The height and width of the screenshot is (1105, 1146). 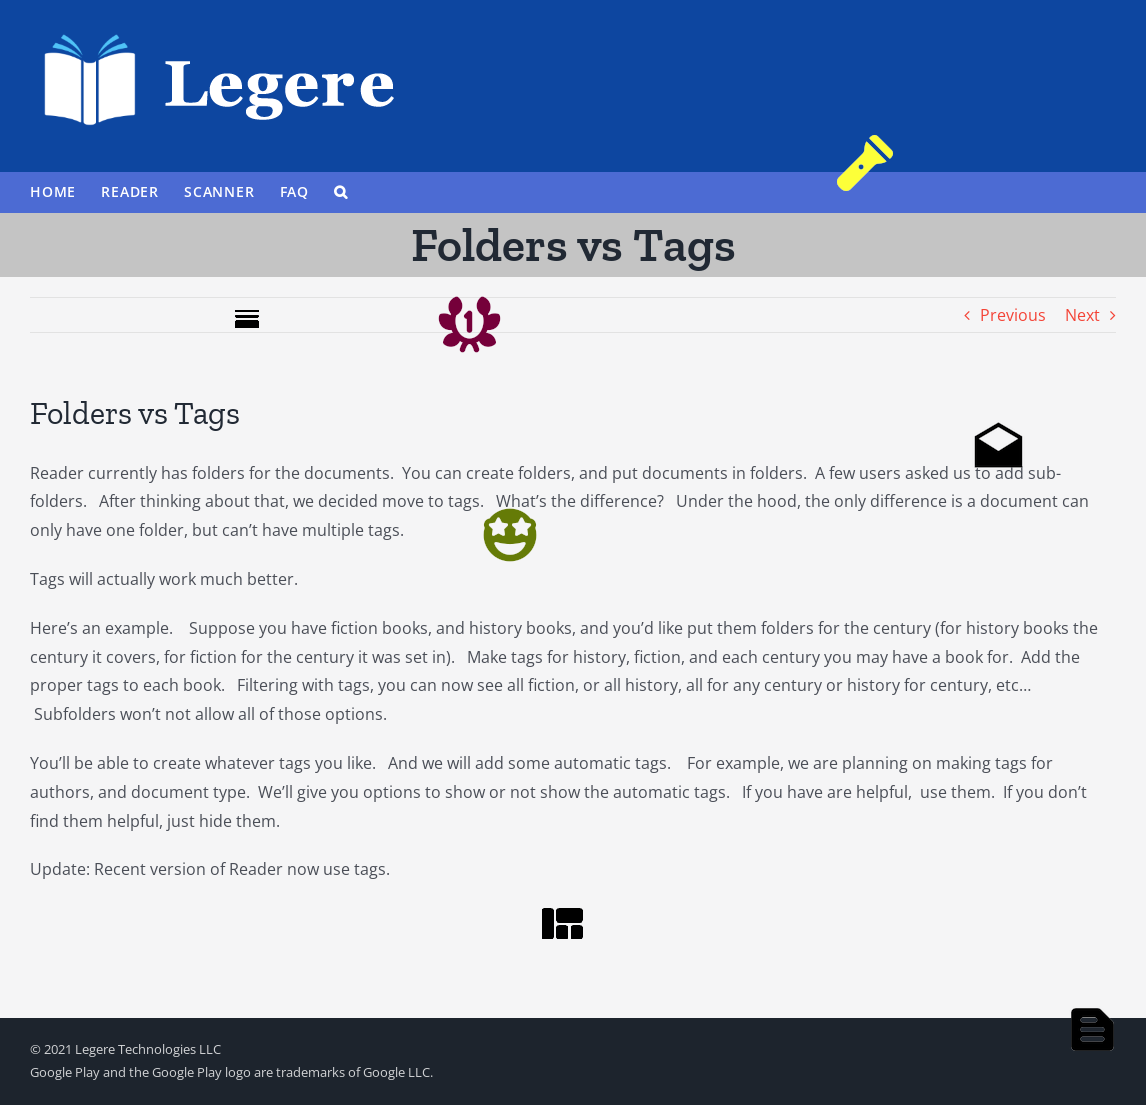 What do you see at coordinates (247, 319) in the screenshot?
I see `split view horizontally` at bounding box center [247, 319].